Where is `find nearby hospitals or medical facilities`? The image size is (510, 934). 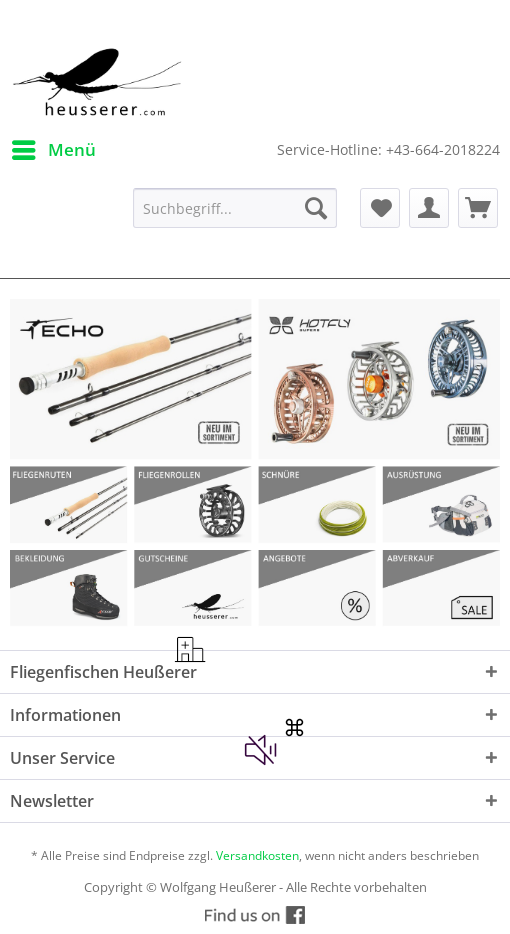
find nearby hospitals or medical facilities is located at coordinates (188, 649).